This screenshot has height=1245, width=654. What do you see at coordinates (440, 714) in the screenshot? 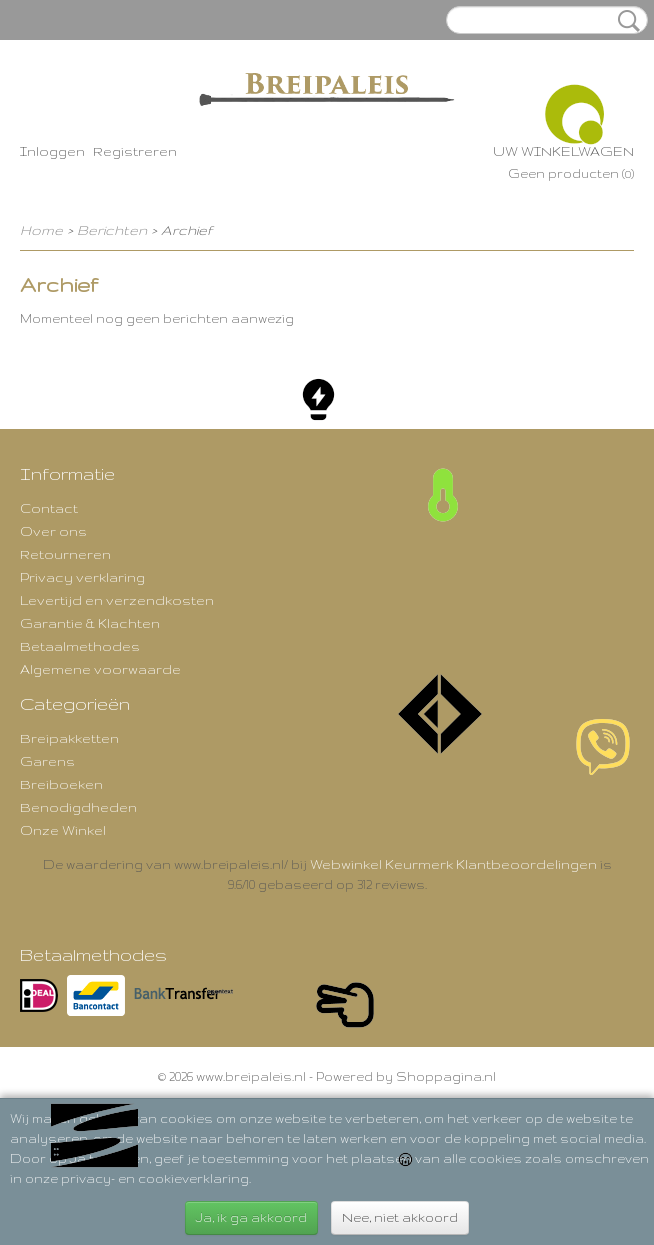
I see `indicates code written in F# programming language` at bounding box center [440, 714].